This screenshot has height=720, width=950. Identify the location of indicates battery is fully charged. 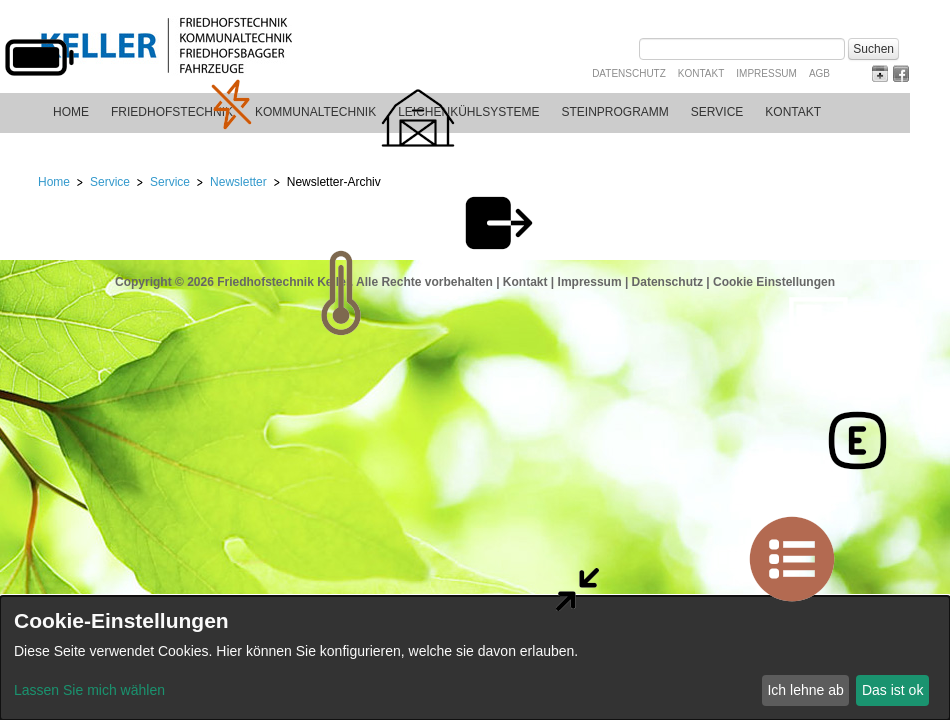
(39, 57).